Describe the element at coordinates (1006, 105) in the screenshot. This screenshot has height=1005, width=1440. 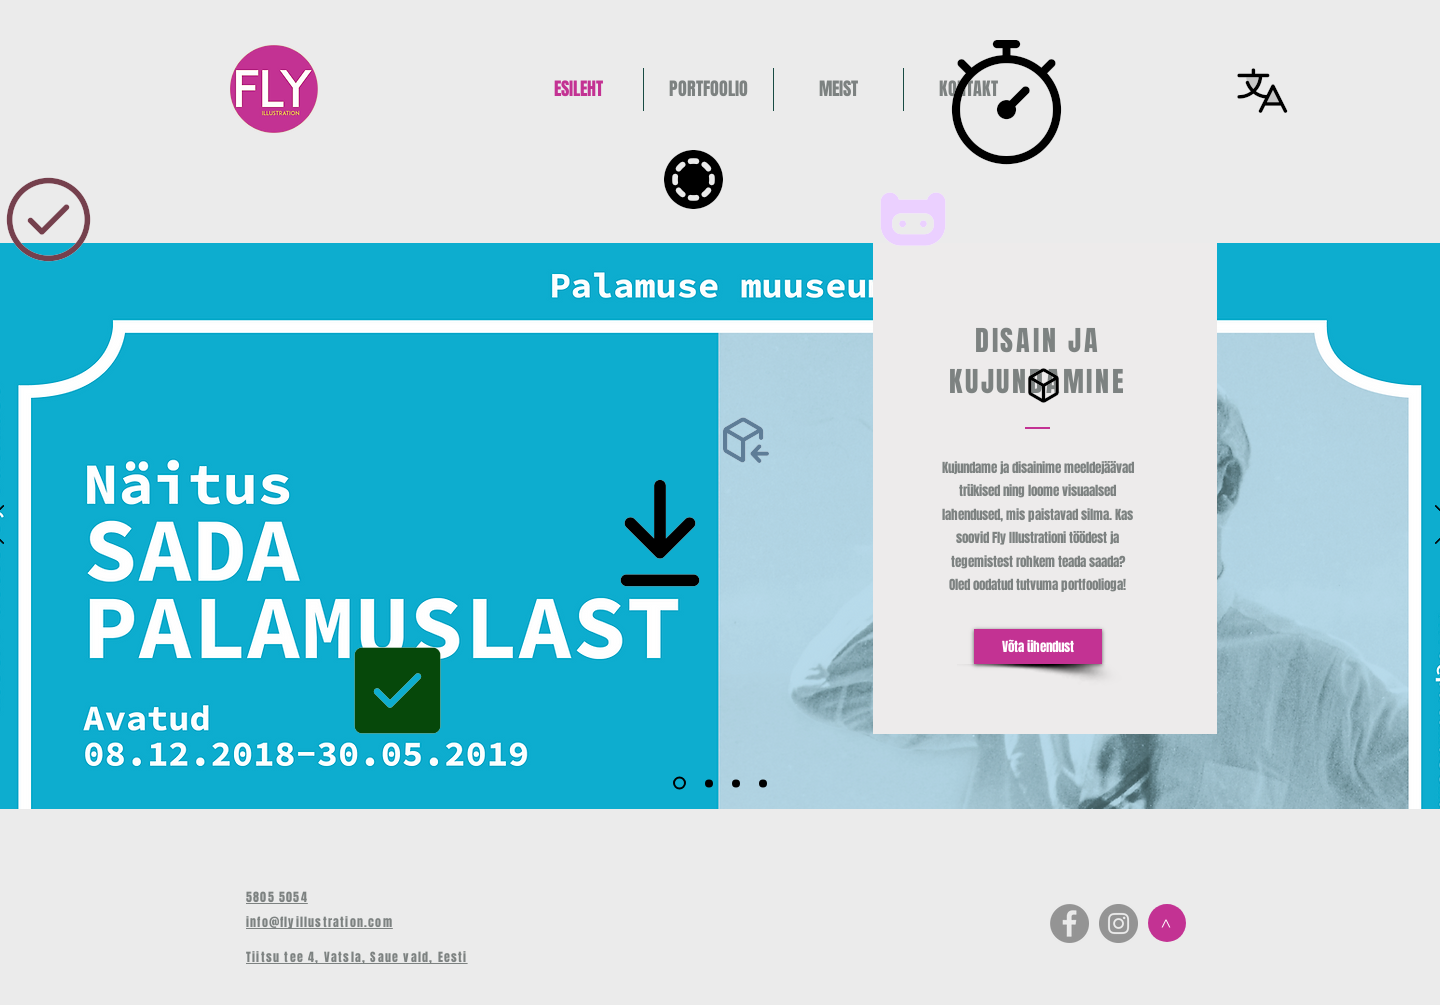
I see `start or stop a timer` at that location.